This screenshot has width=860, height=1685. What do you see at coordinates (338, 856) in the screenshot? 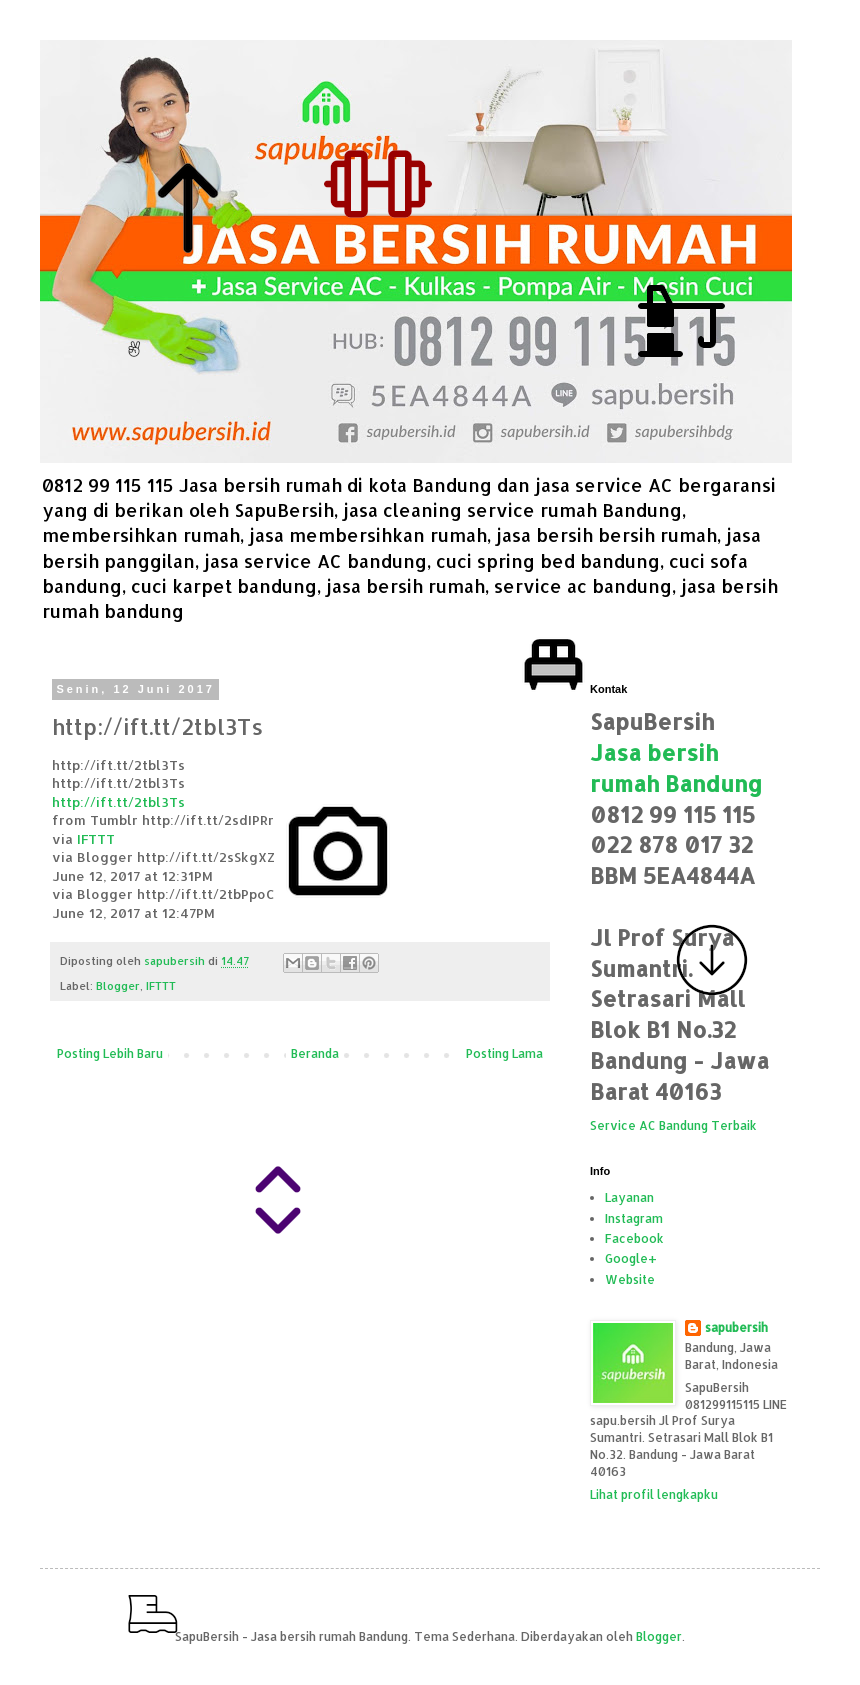
I see `take a photo` at bounding box center [338, 856].